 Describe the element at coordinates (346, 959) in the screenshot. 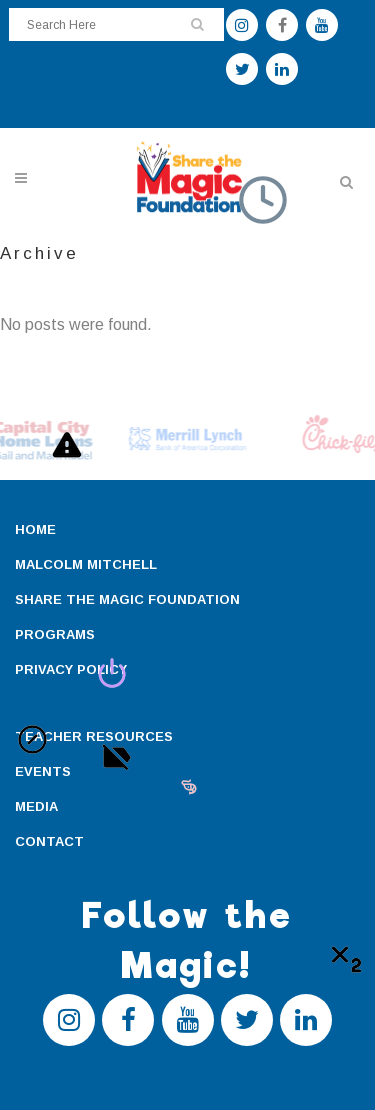

I see `format text as subscript` at that location.